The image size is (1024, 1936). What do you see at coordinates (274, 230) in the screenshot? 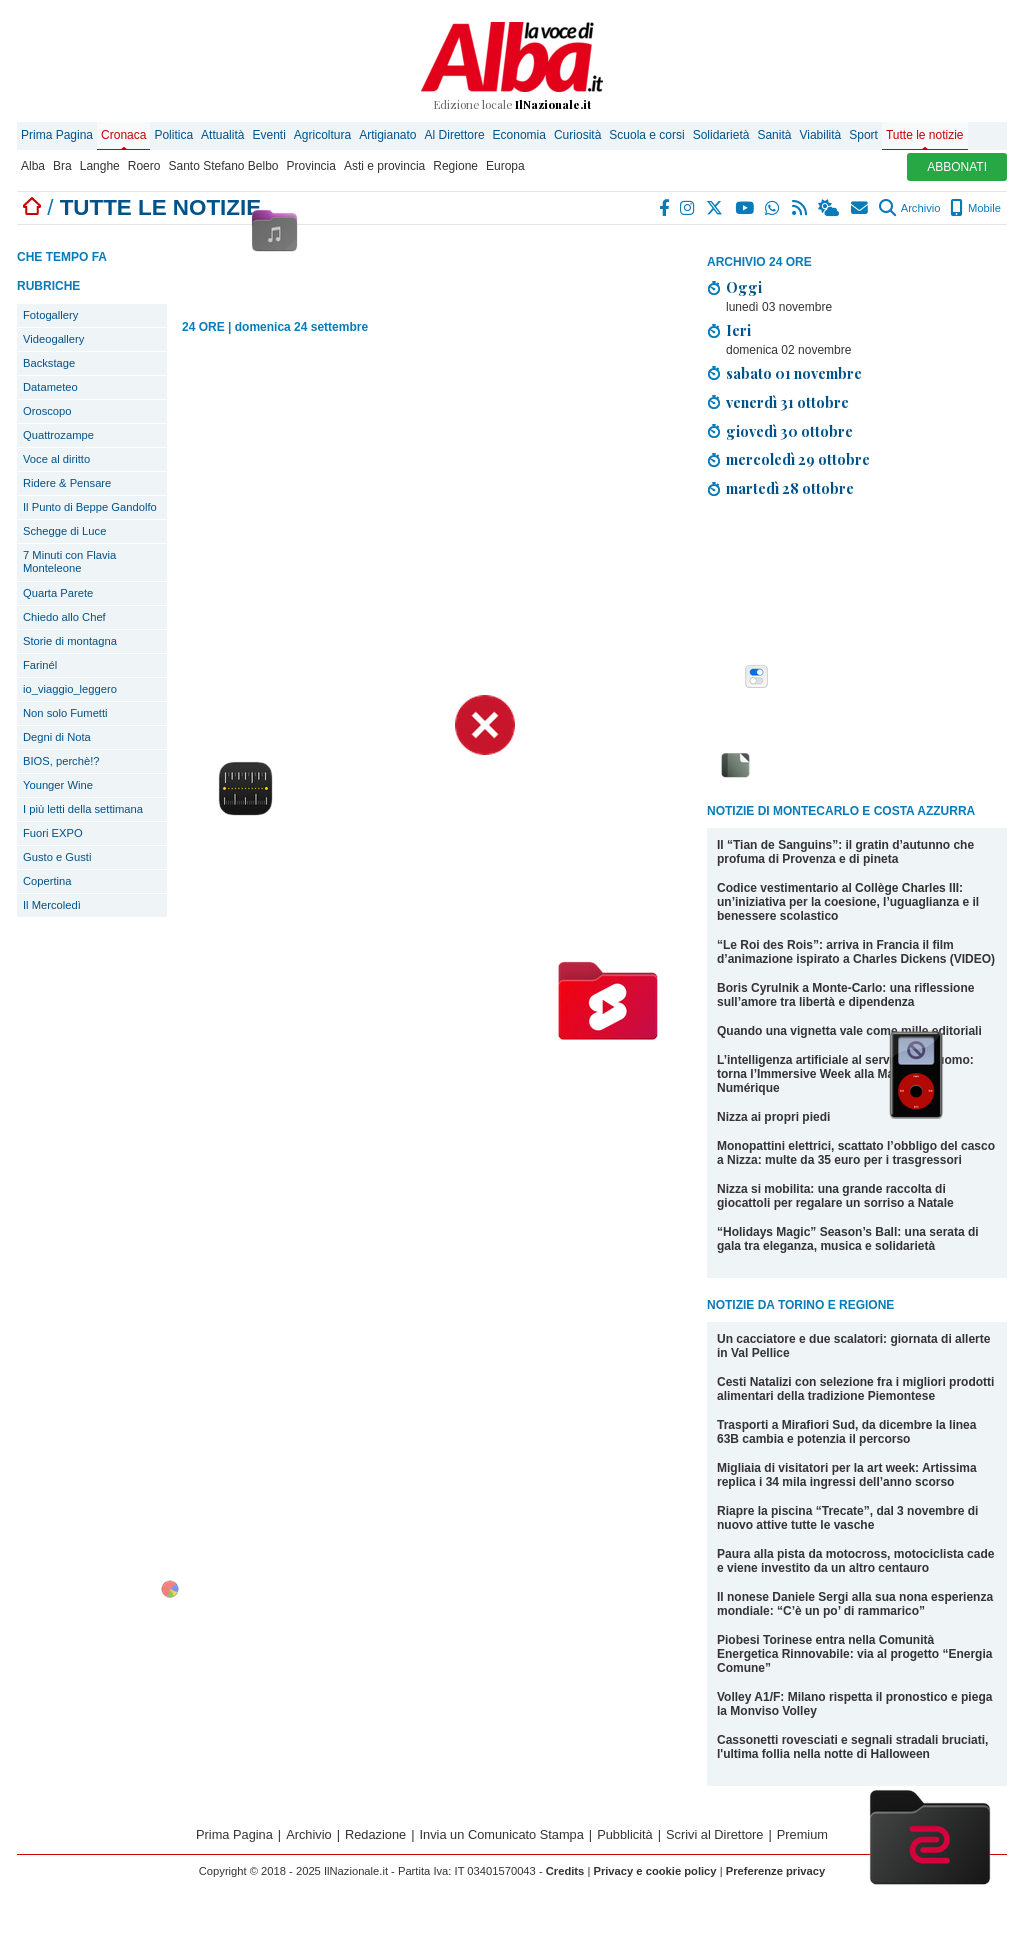
I see `open your music folder` at bounding box center [274, 230].